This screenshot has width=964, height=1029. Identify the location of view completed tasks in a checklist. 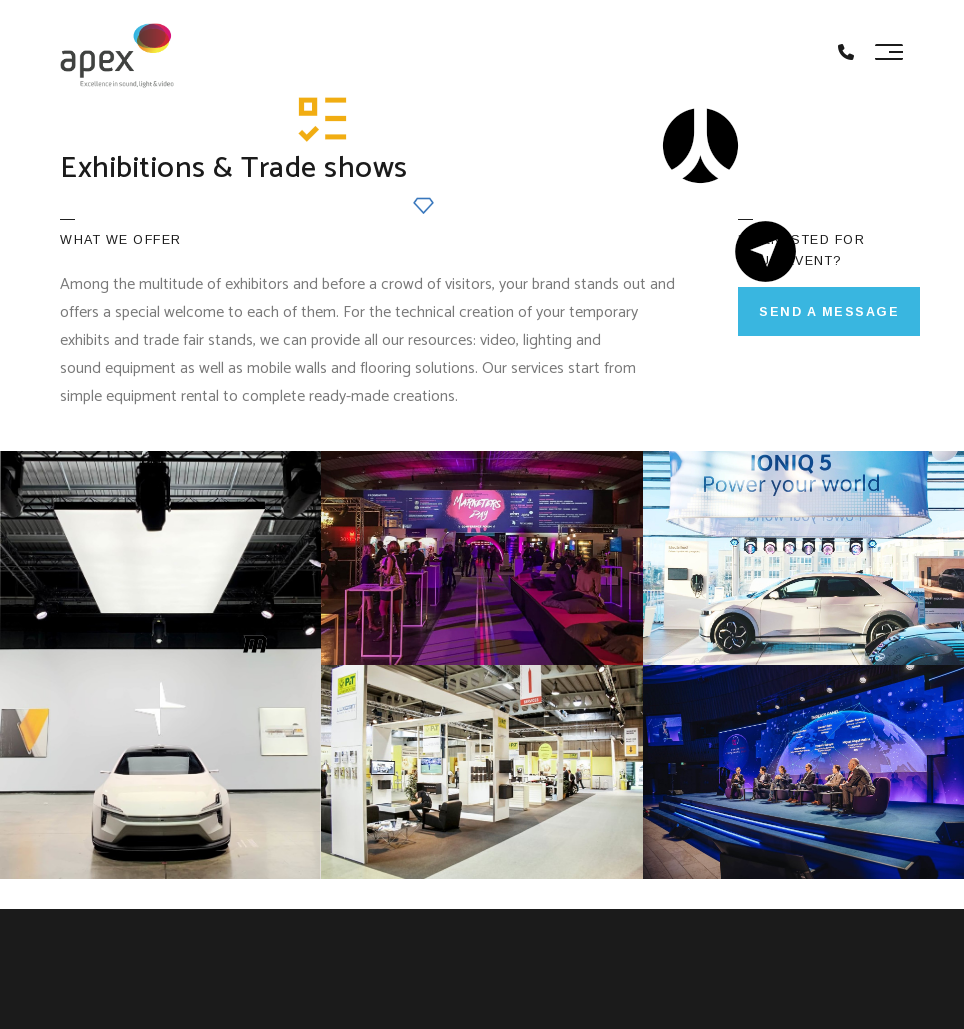
(322, 118).